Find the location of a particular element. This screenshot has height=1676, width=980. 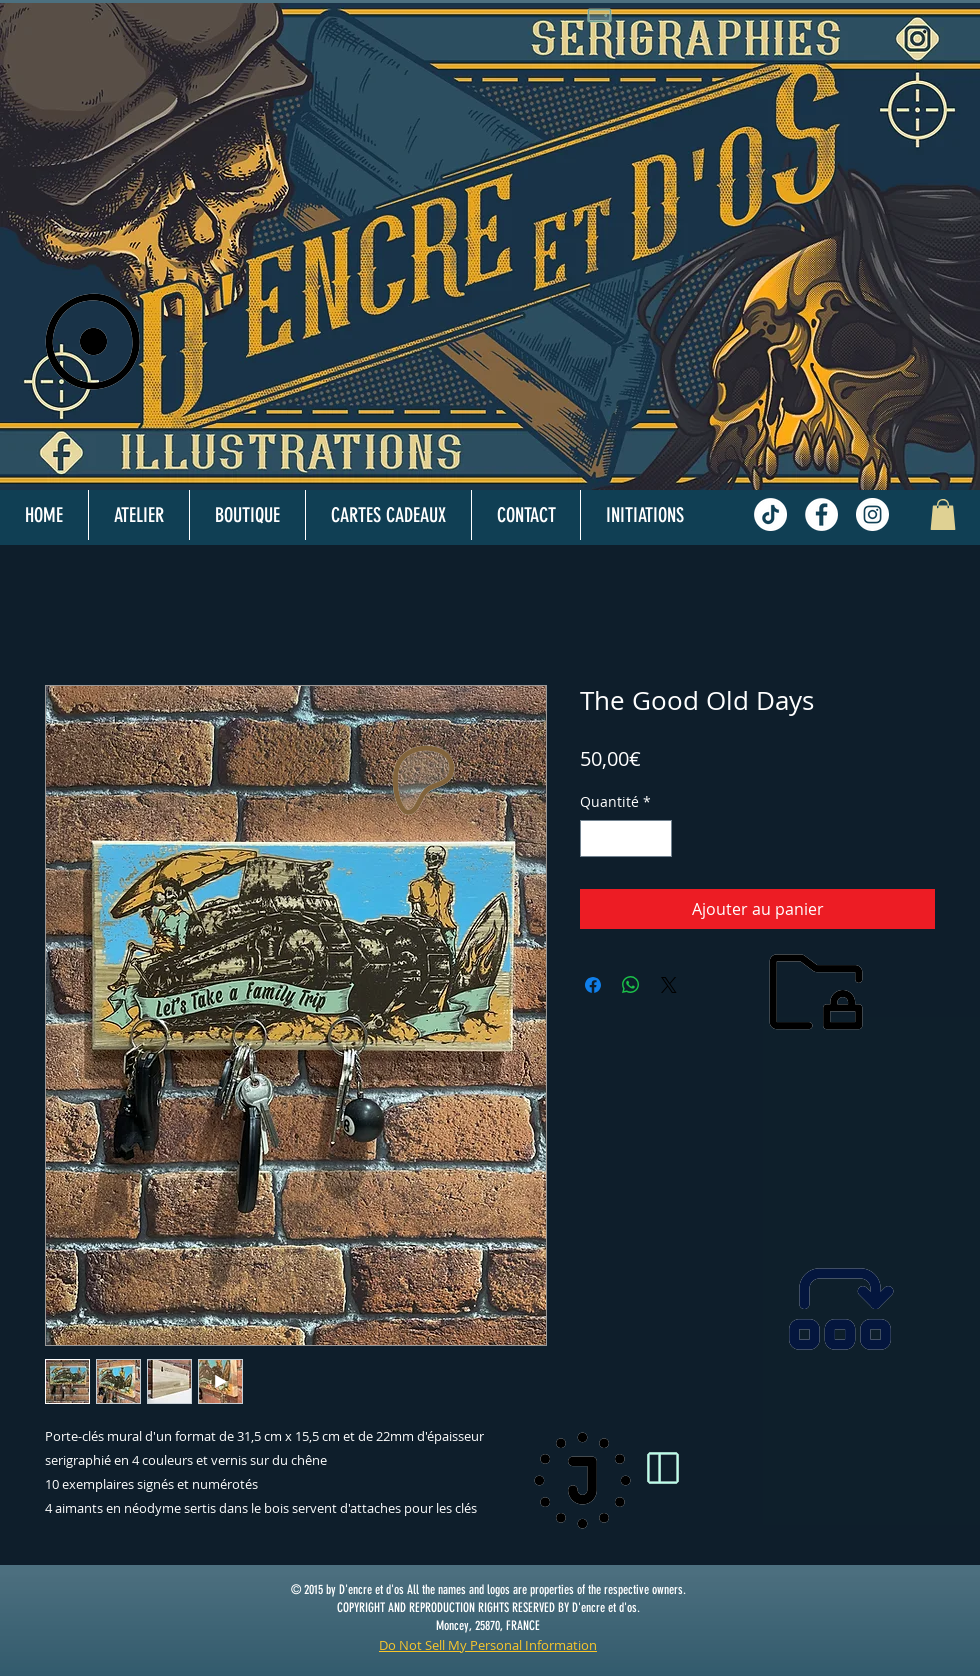

indicates a loading or pending state for item "J" is located at coordinates (582, 1480).